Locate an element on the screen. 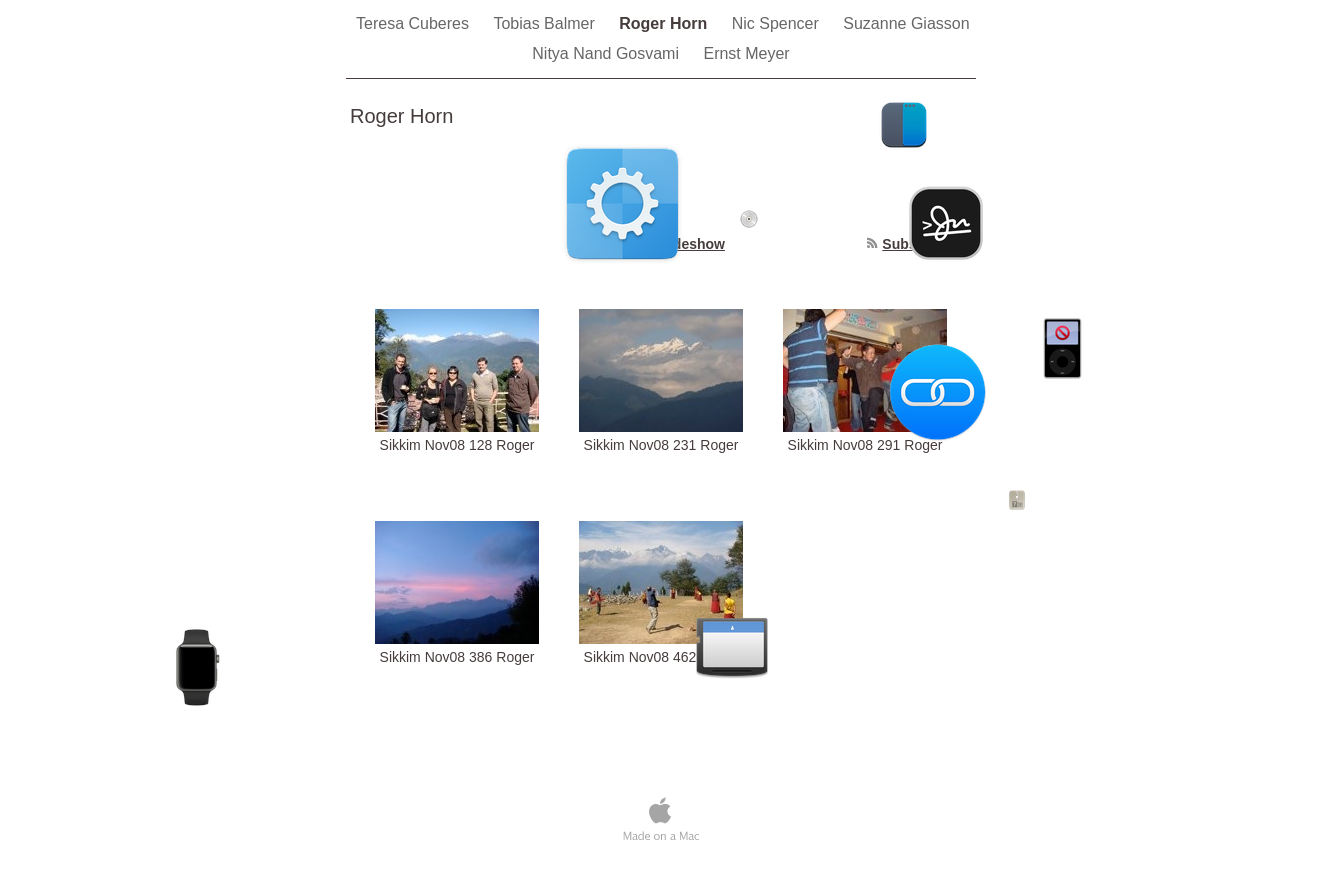 This screenshot has width=1322, height=869. iPod device not connected or unavailable is located at coordinates (1062, 348).